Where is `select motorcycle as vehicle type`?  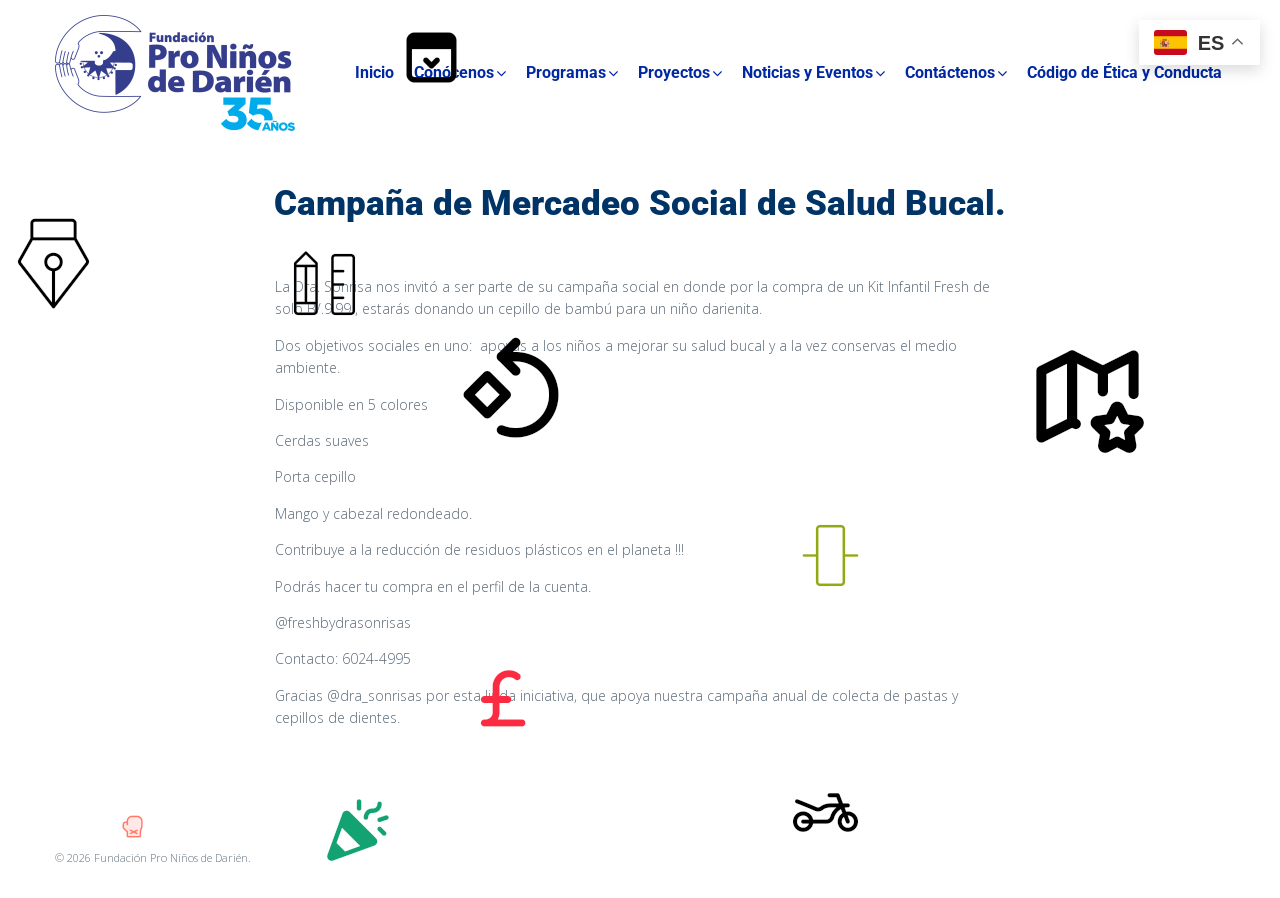 select motorcycle as vehicle type is located at coordinates (825, 813).